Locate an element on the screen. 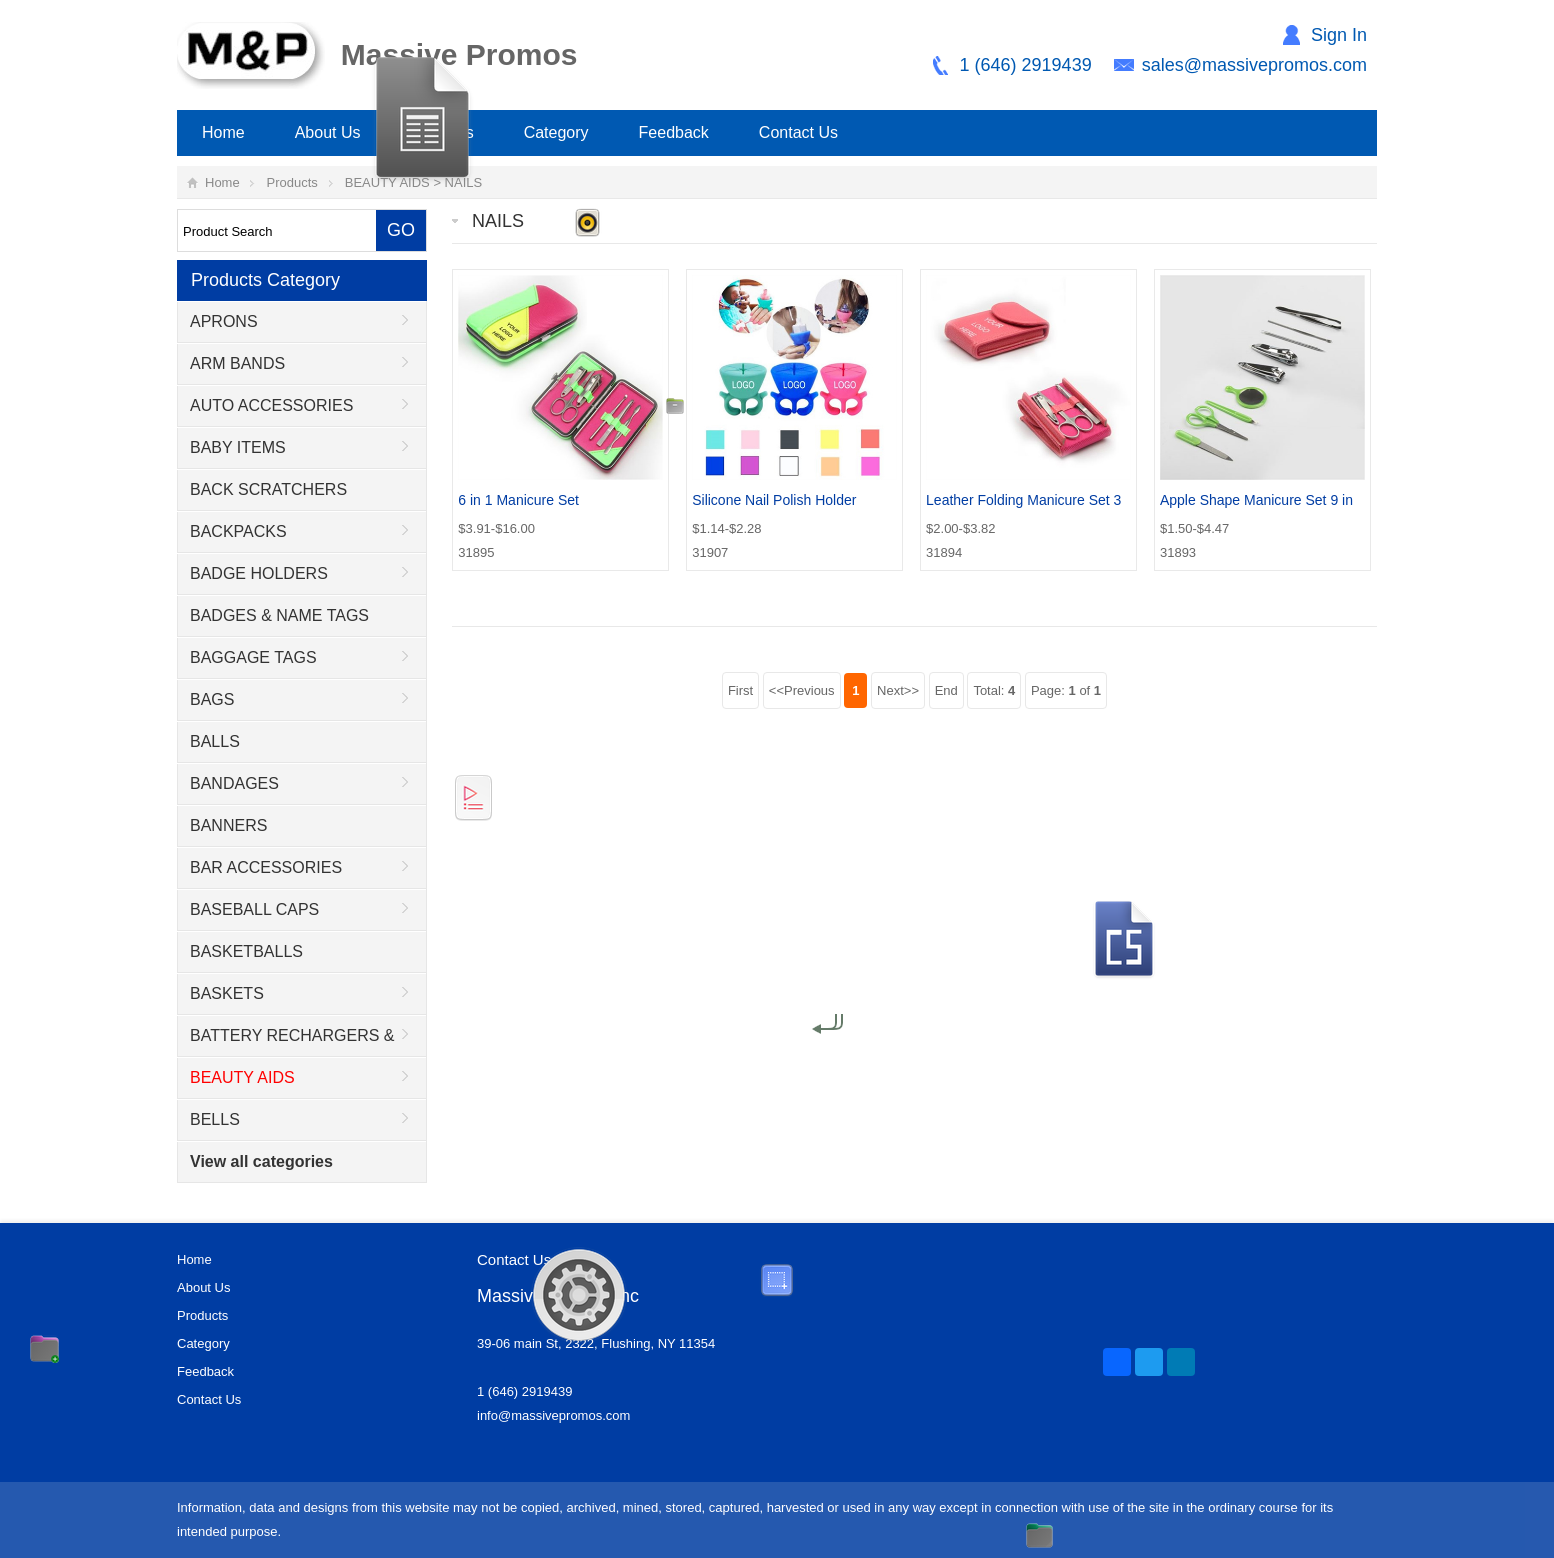 The image size is (1554, 1558). a CoffeeScript source code file is located at coordinates (1124, 940).